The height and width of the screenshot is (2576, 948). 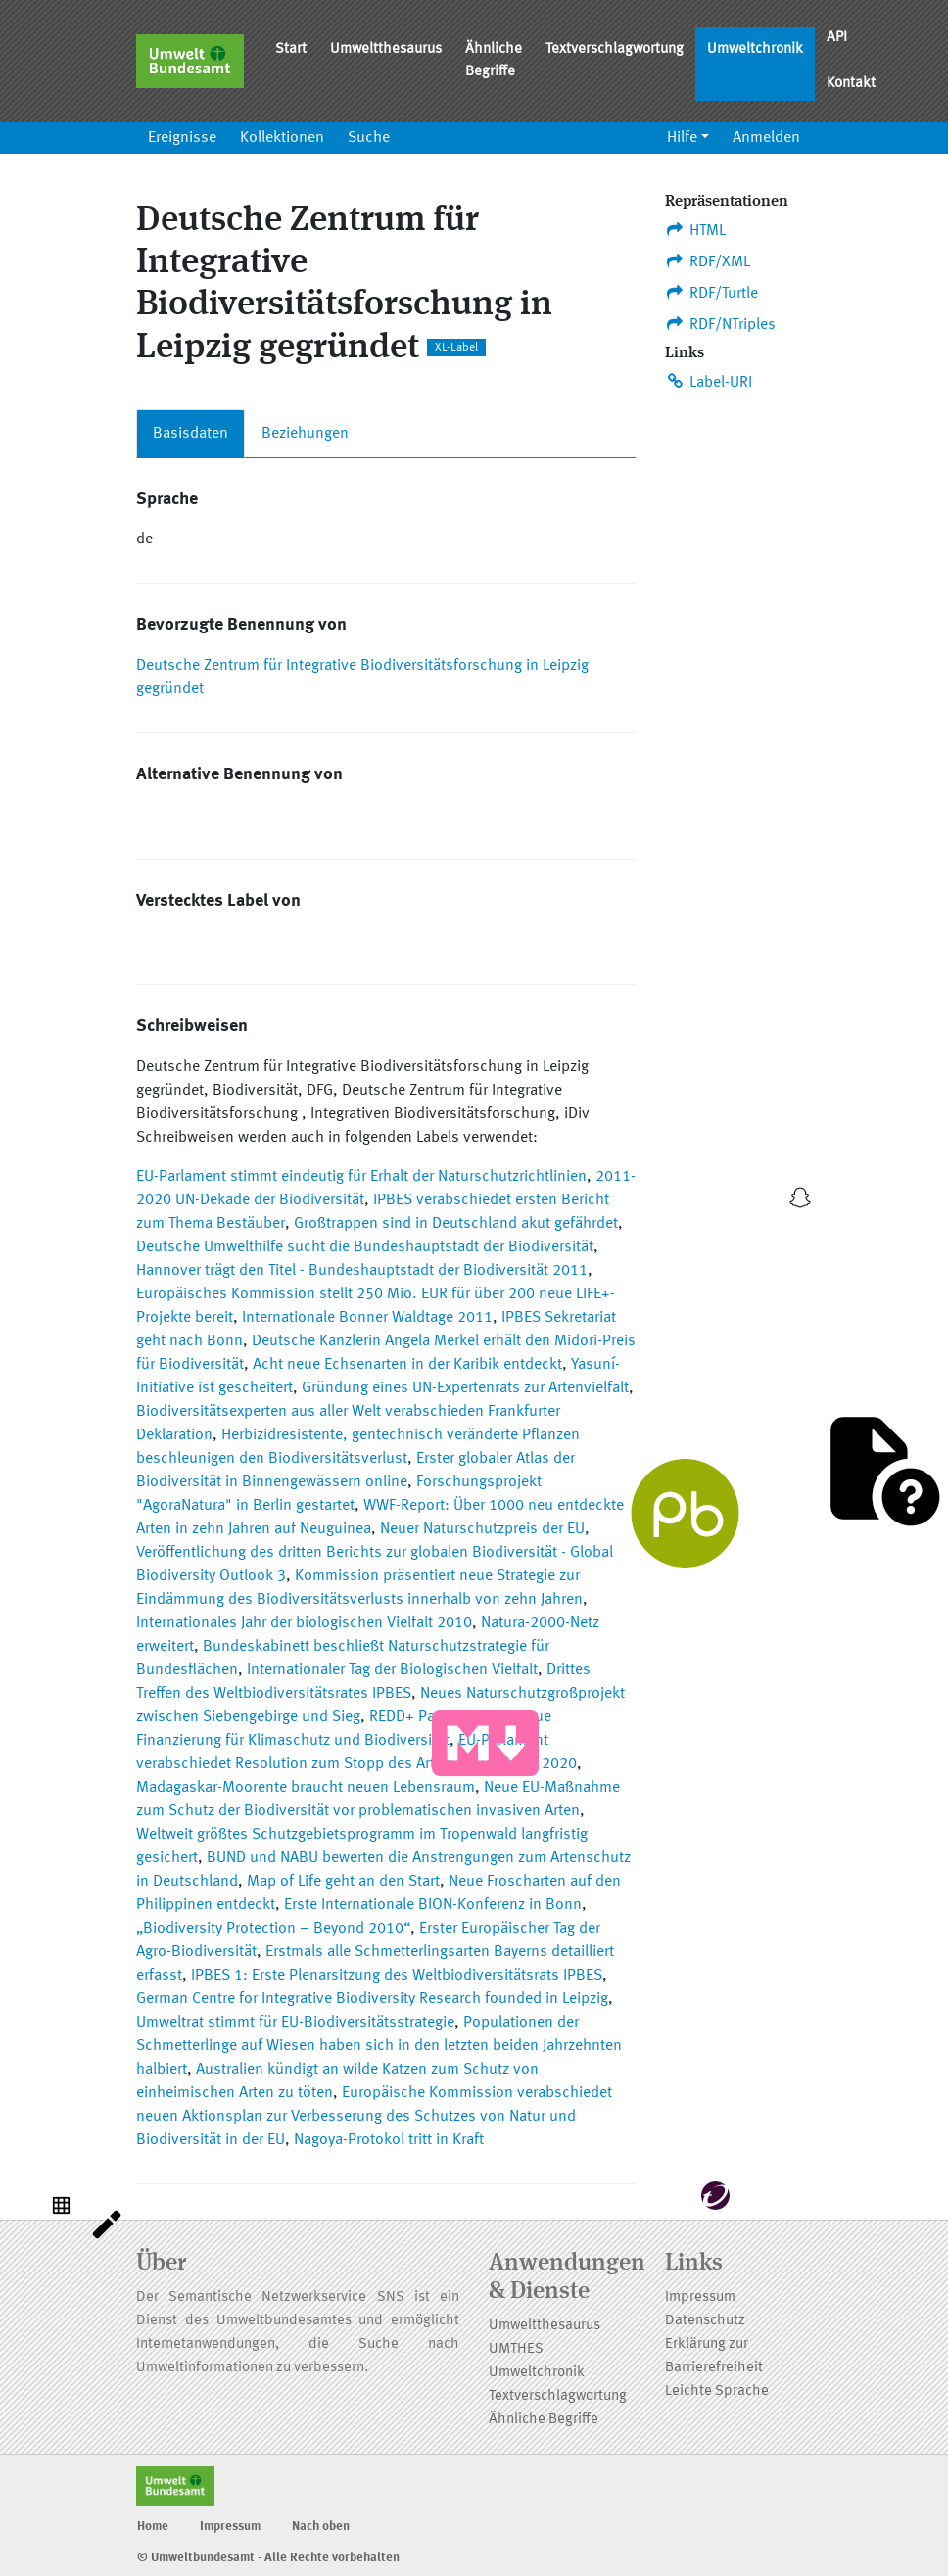 I want to click on format text using markdown, so click(x=485, y=1743).